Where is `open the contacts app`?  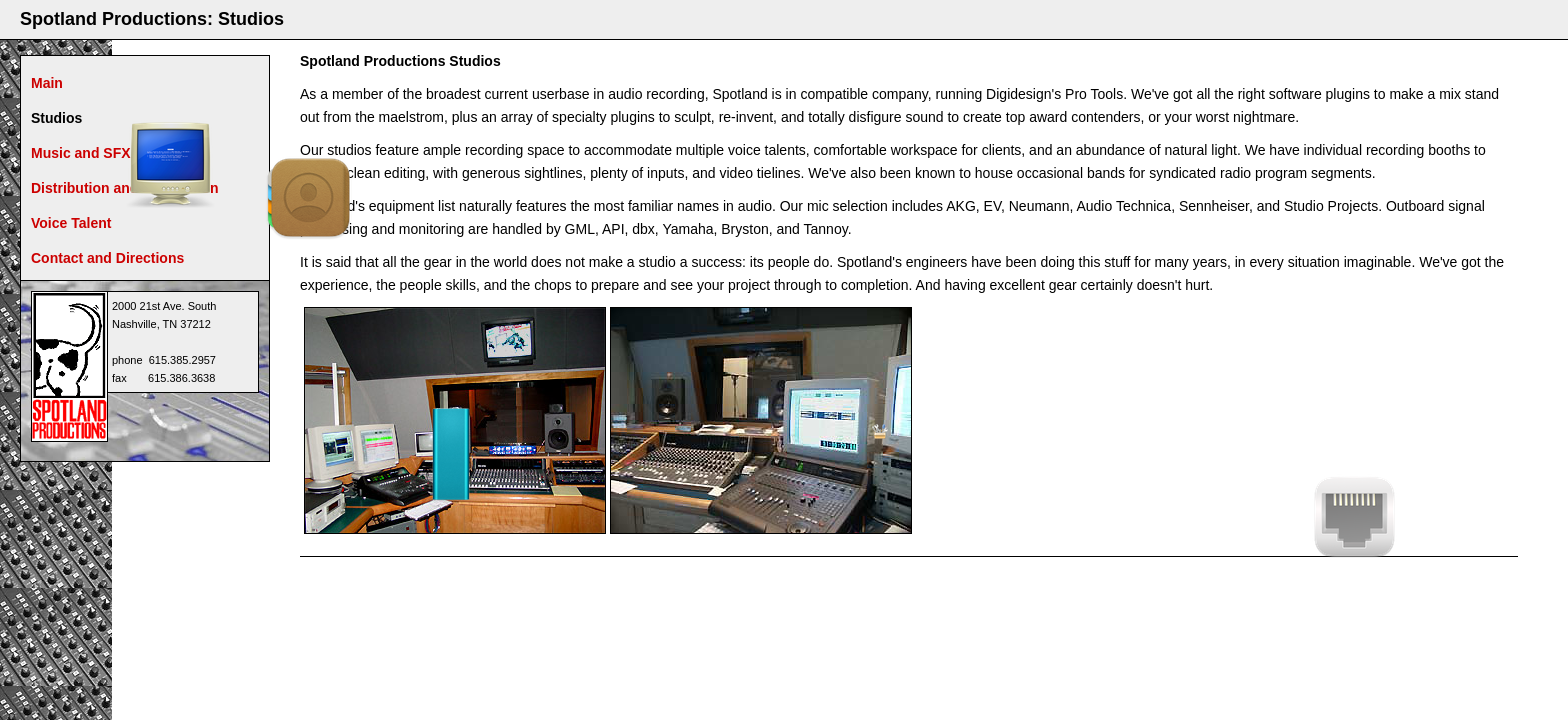 open the contacts app is located at coordinates (310, 197).